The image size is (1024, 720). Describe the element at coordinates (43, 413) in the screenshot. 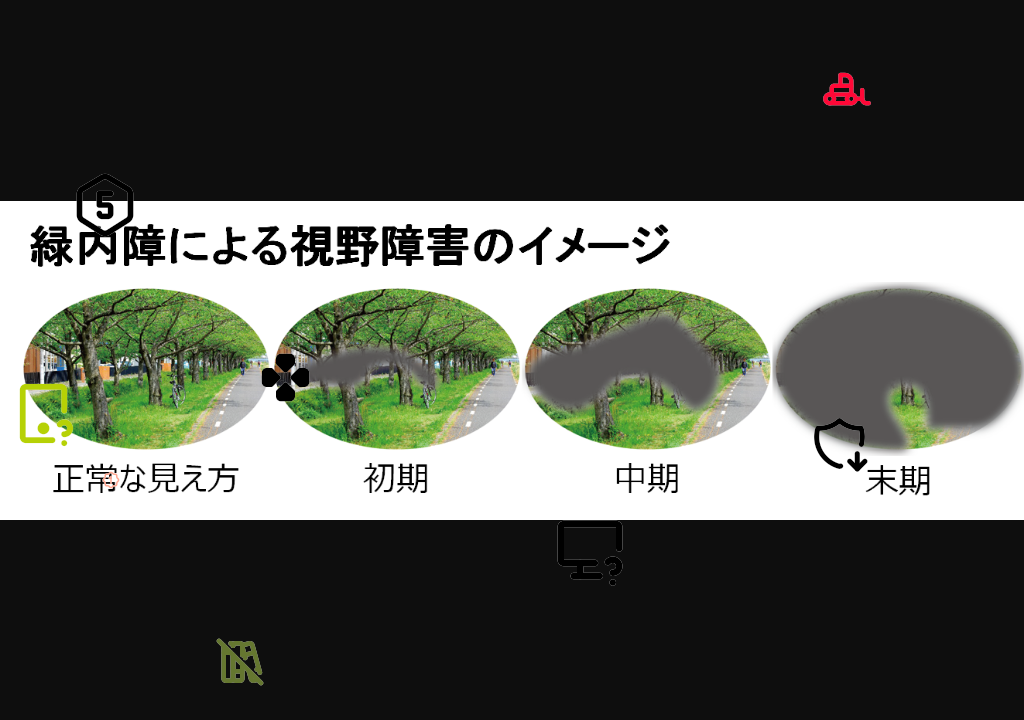

I see `tablet device help or support` at that location.